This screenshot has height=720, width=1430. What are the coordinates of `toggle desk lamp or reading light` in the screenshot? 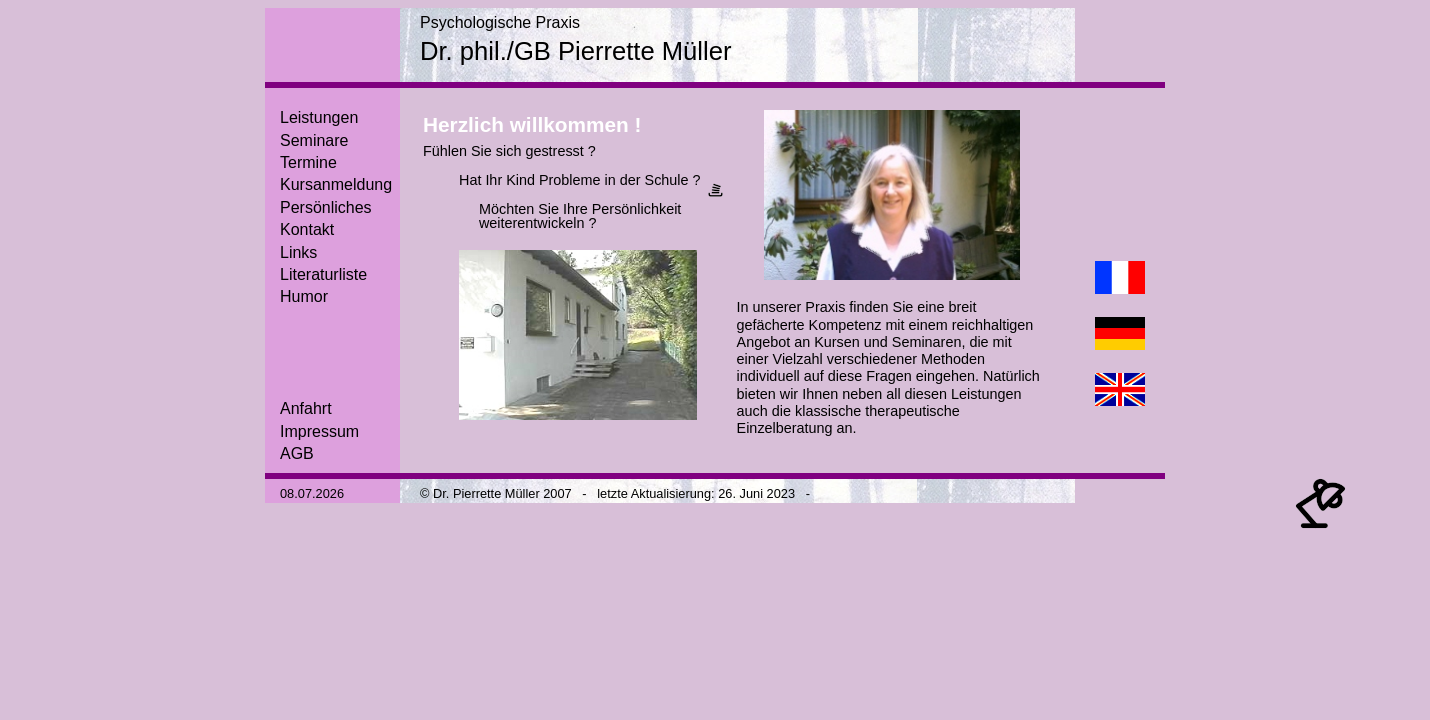 It's located at (1320, 503).